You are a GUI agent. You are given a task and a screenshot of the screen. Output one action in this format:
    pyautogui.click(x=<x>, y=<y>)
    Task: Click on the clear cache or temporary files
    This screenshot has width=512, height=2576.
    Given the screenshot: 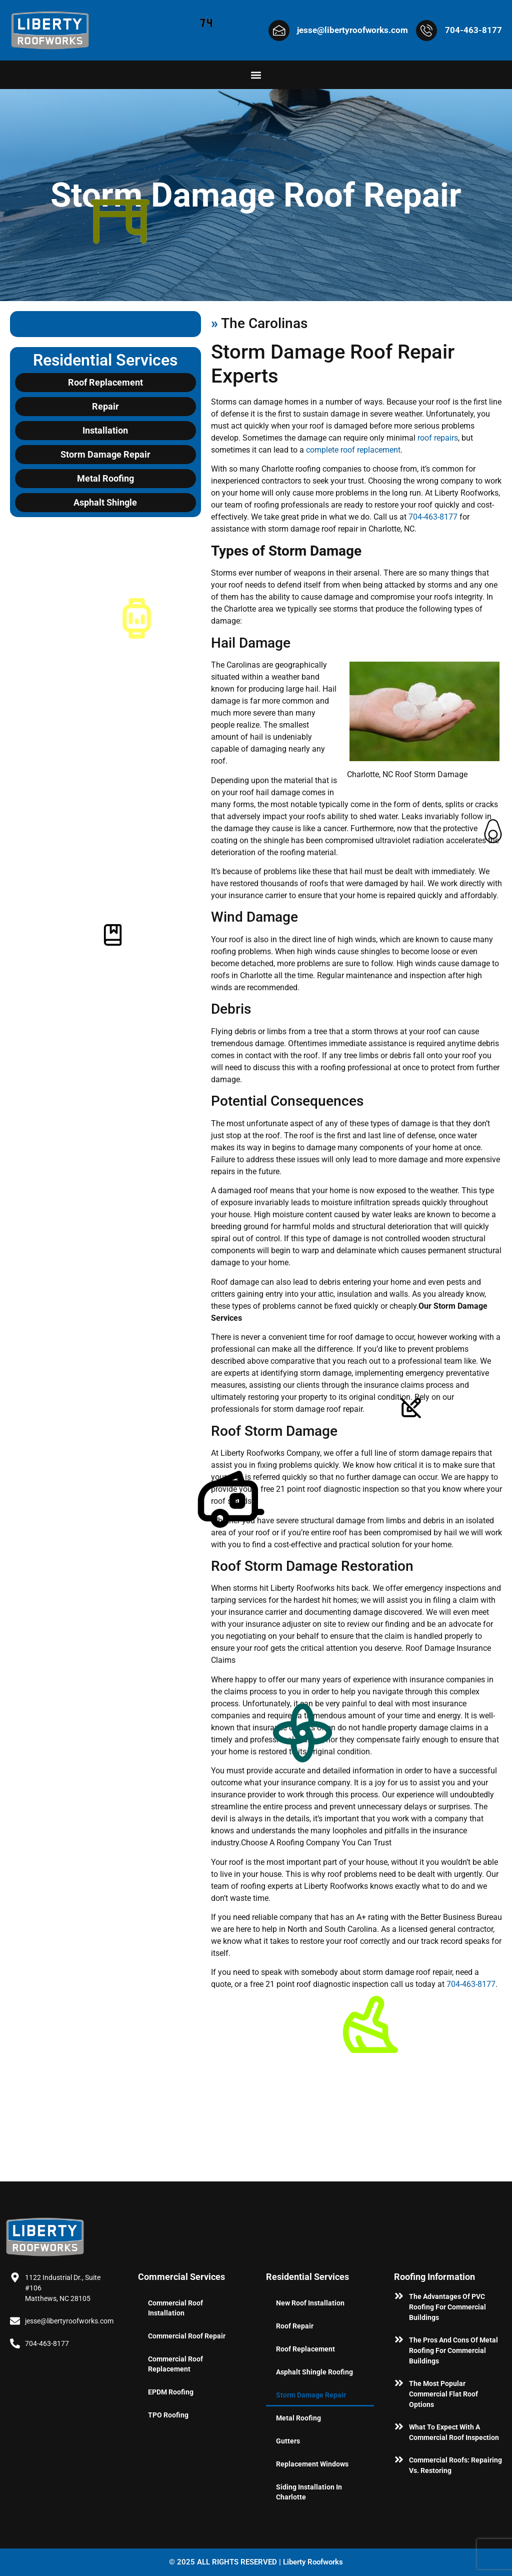 What is the action you would take?
    pyautogui.click(x=370, y=2026)
    